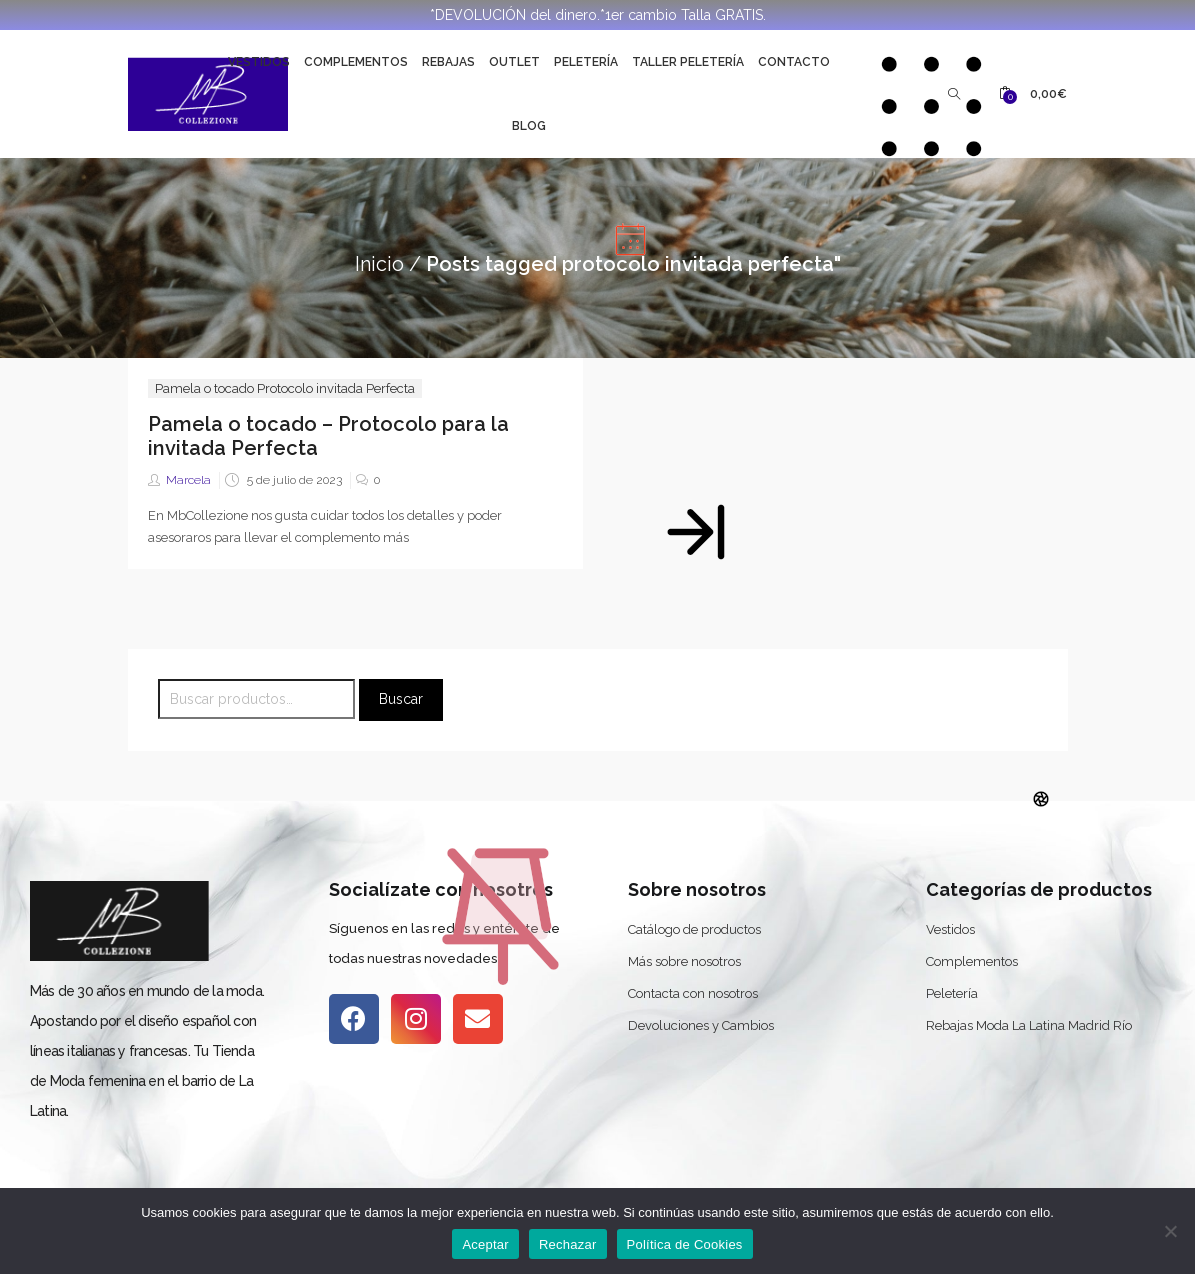 Image resolution: width=1195 pixels, height=1274 pixels. Describe the element at coordinates (931, 106) in the screenshot. I see `open app drawer or launcher` at that location.